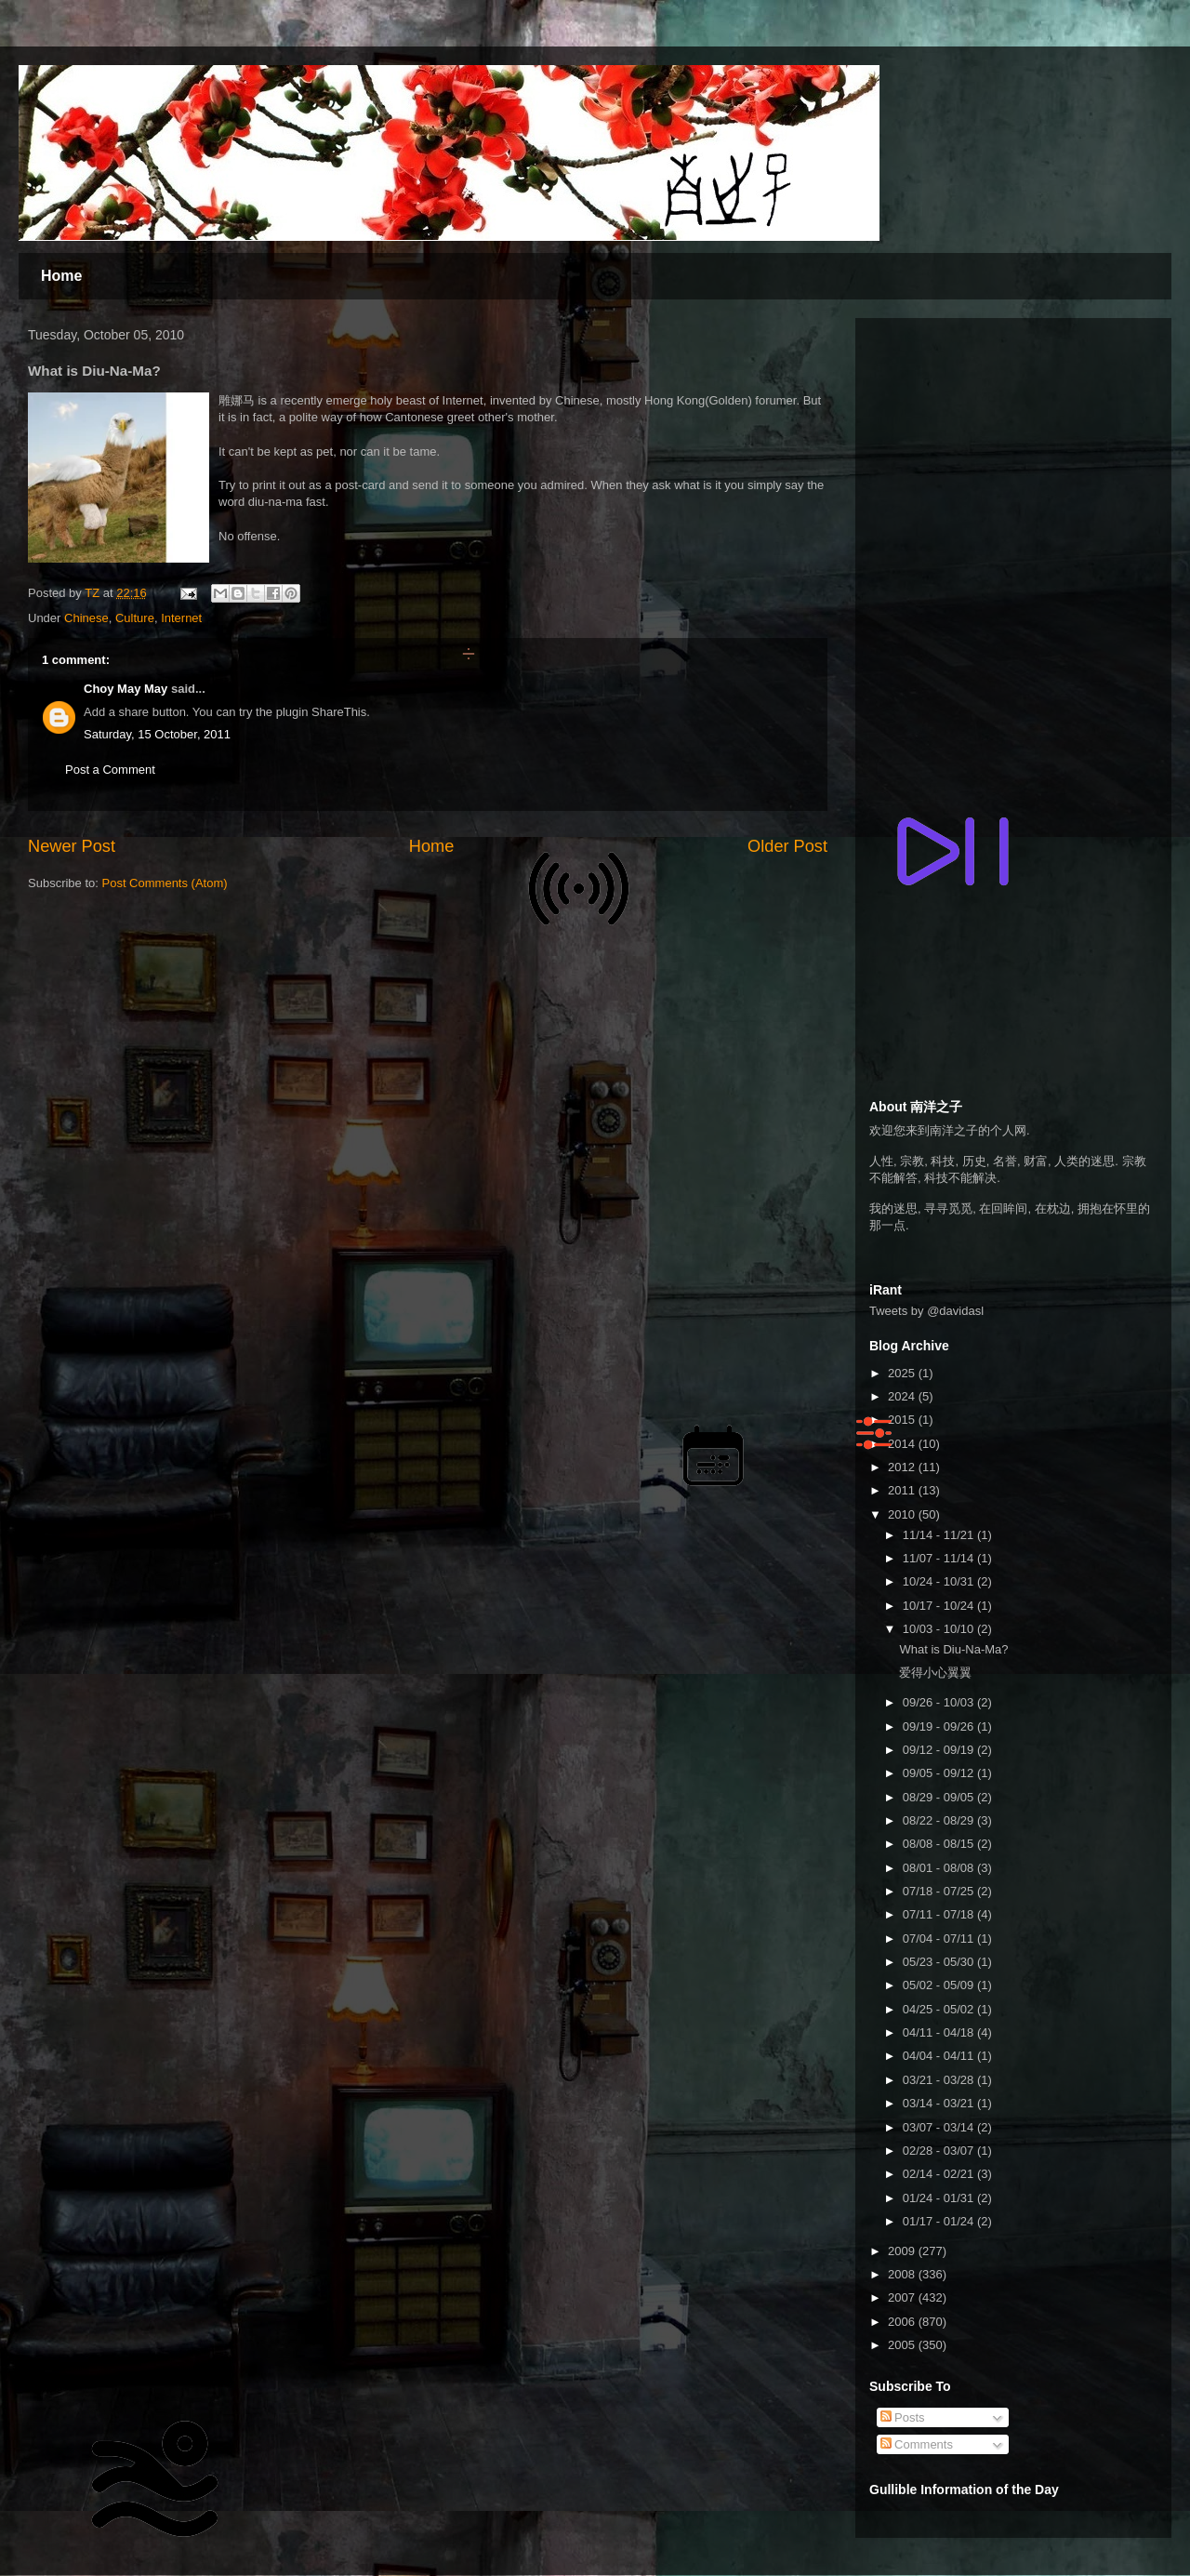 The image size is (1190, 2576). What do you see at coordinates (154, 2478) in the screenshot?
I see `access swimming pool or aquatic facilities` at bounding box center [154, 2478].